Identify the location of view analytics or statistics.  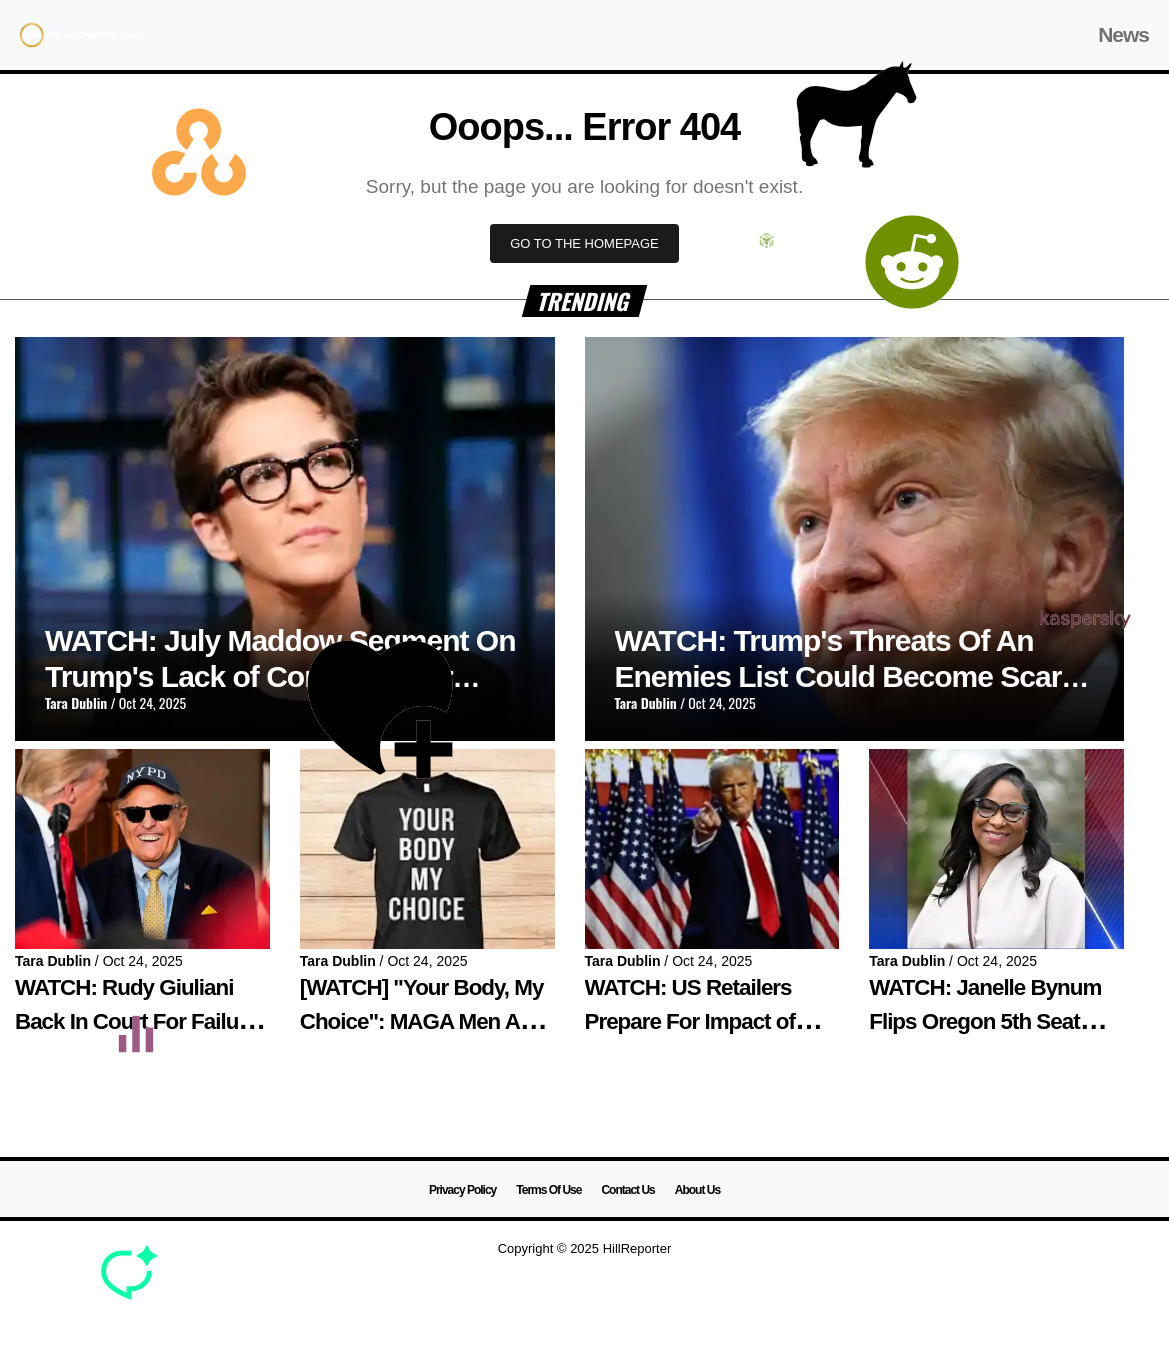
(136, 1035).